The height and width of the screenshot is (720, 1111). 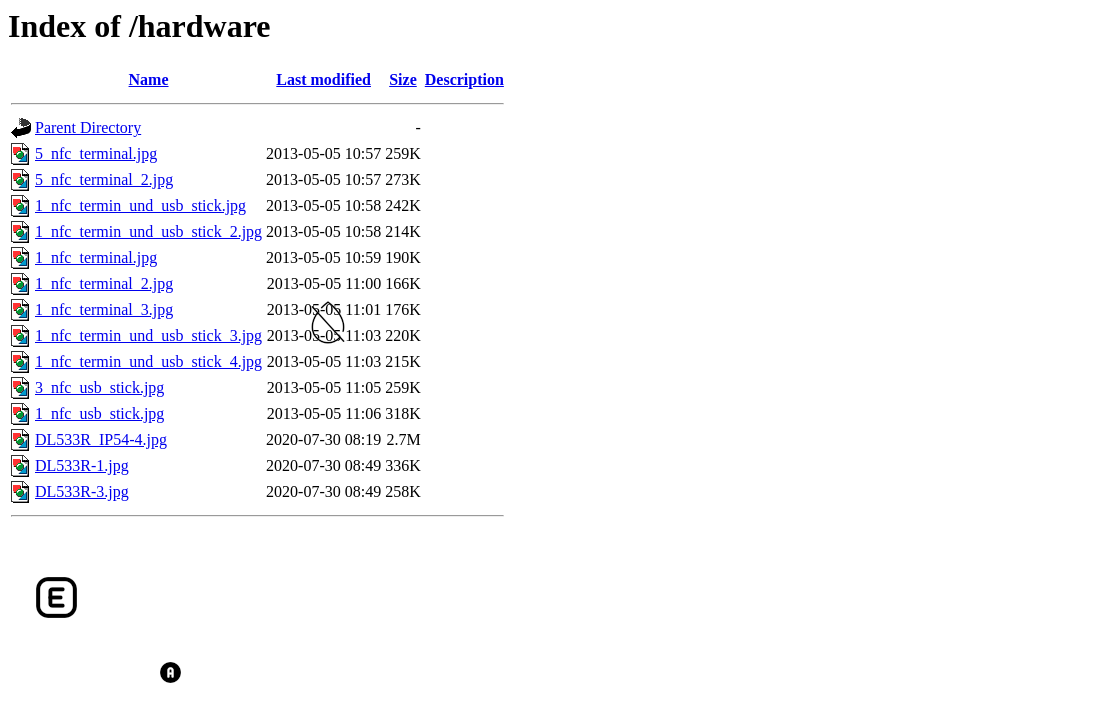 What do you see at coordinates (56, 597) in the screenshot?
I see `visit etsy store or marketplace` at bounding box center [56, 597].